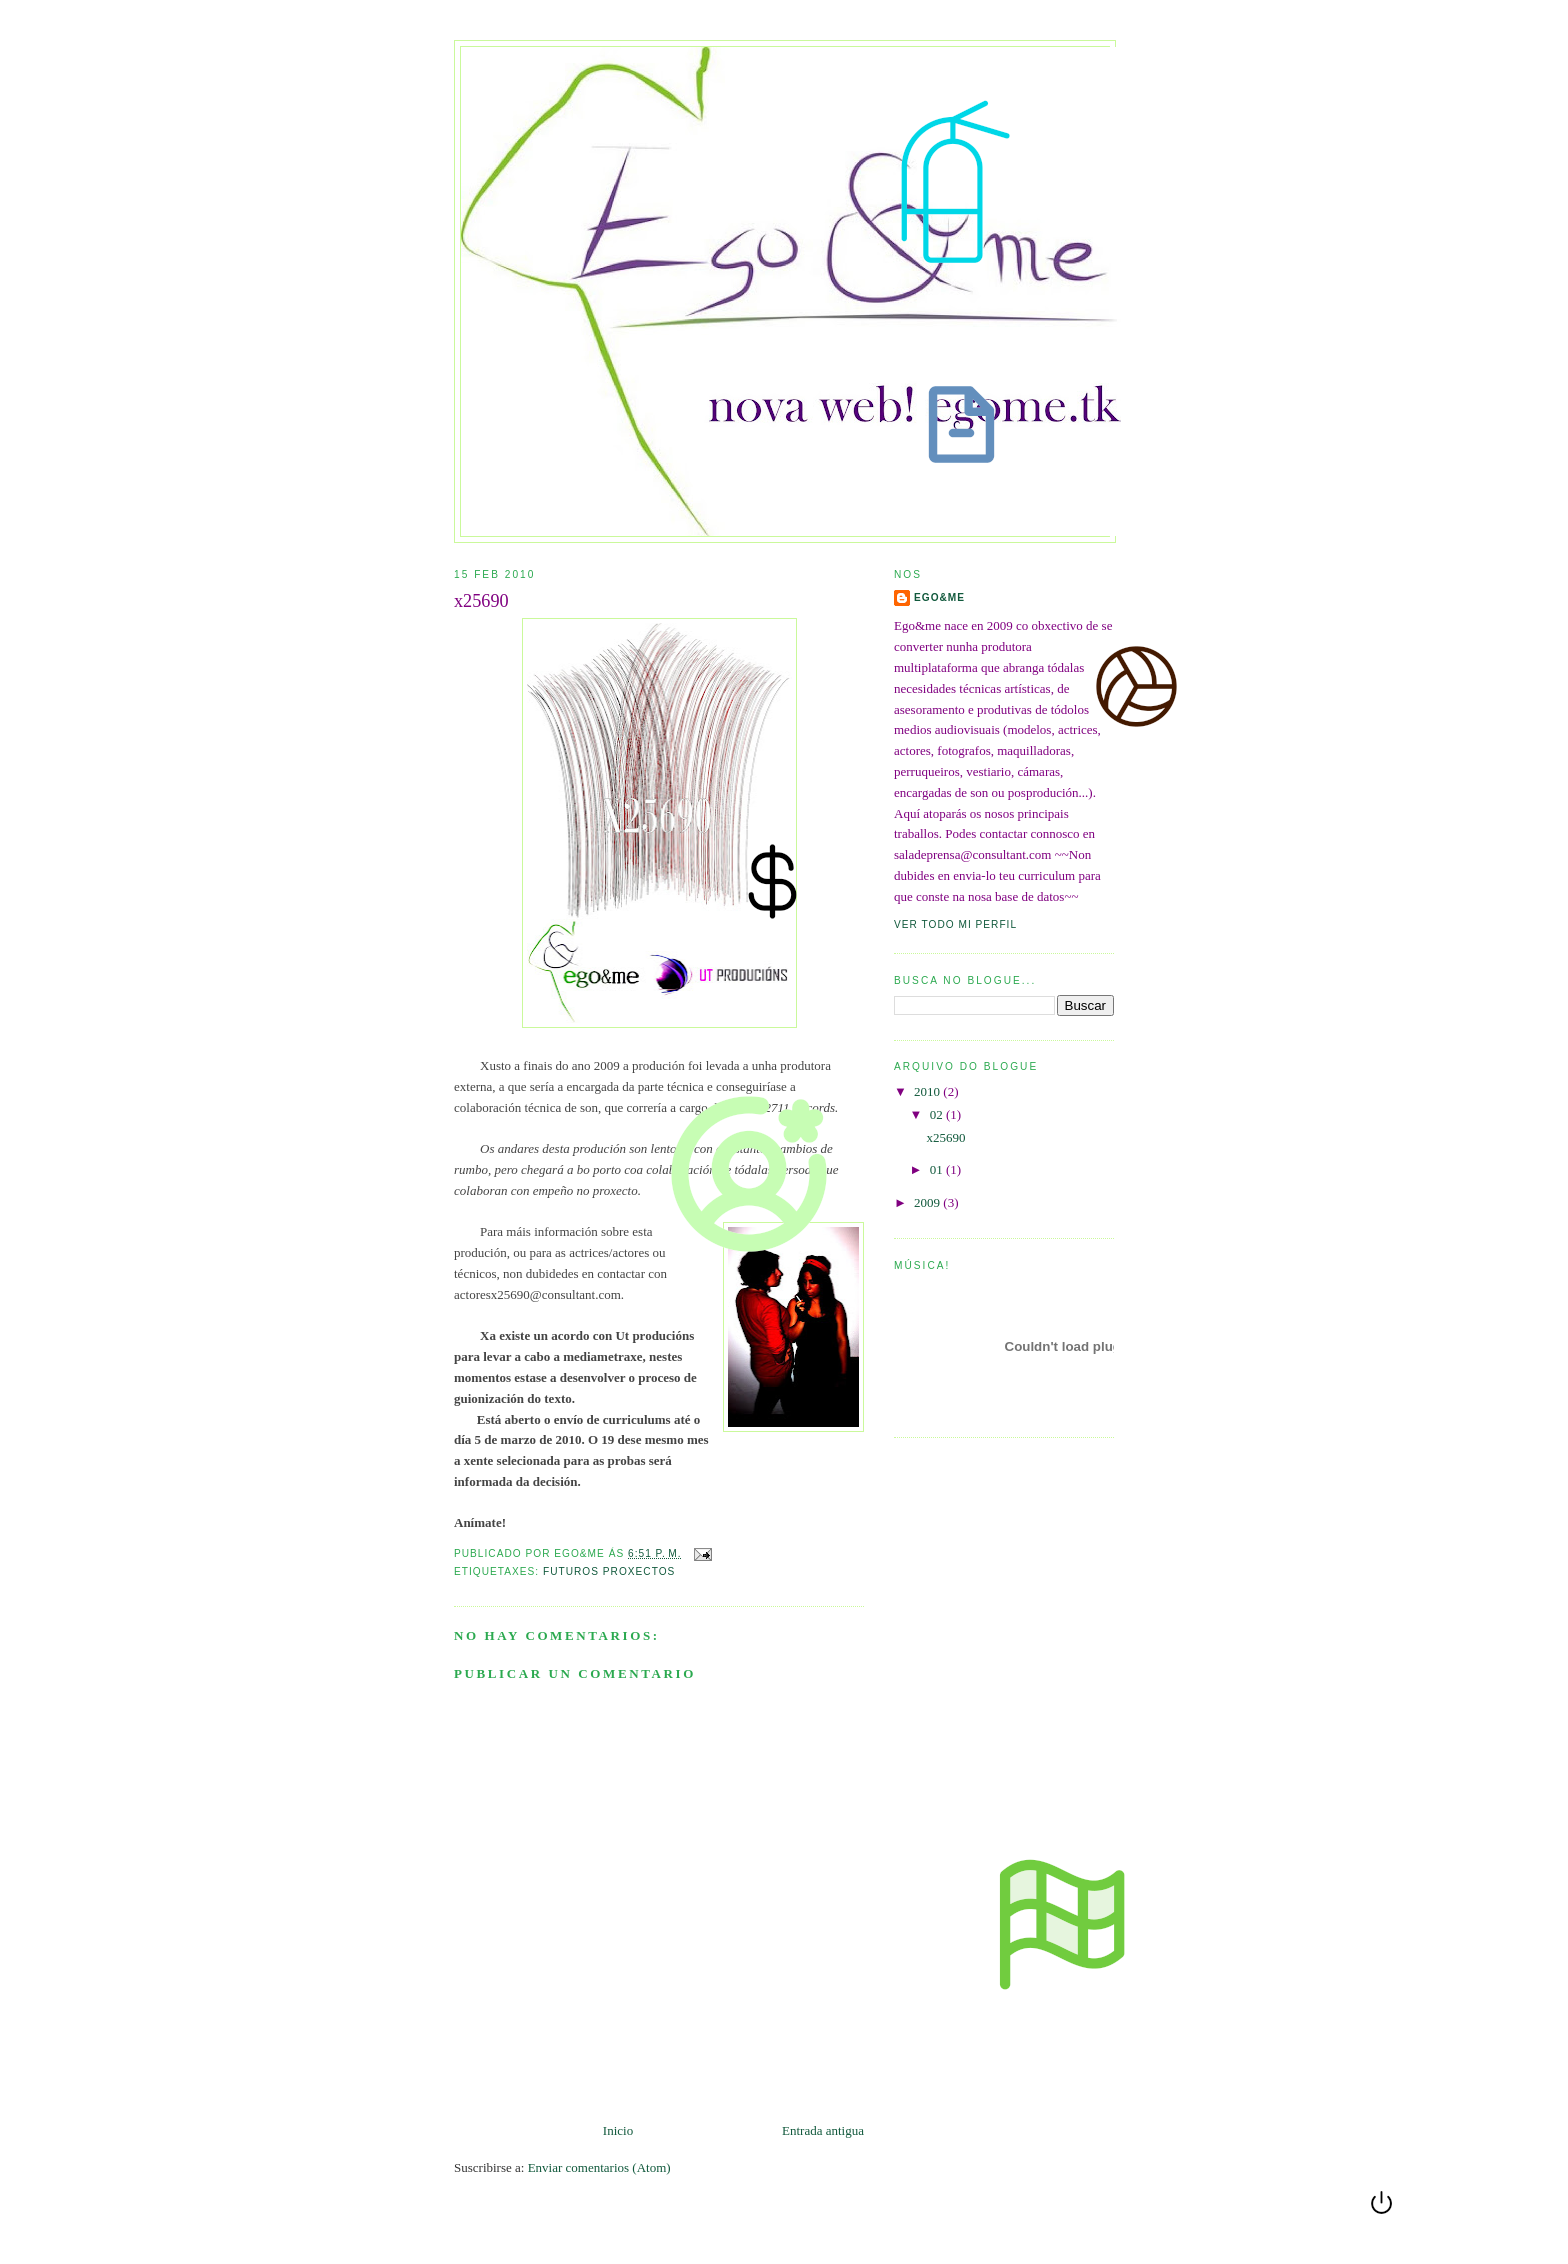 The width and height of the screenshot is (1568, 2264). I want to click on view volleyball or beach sports activities, so click(1136, 686).